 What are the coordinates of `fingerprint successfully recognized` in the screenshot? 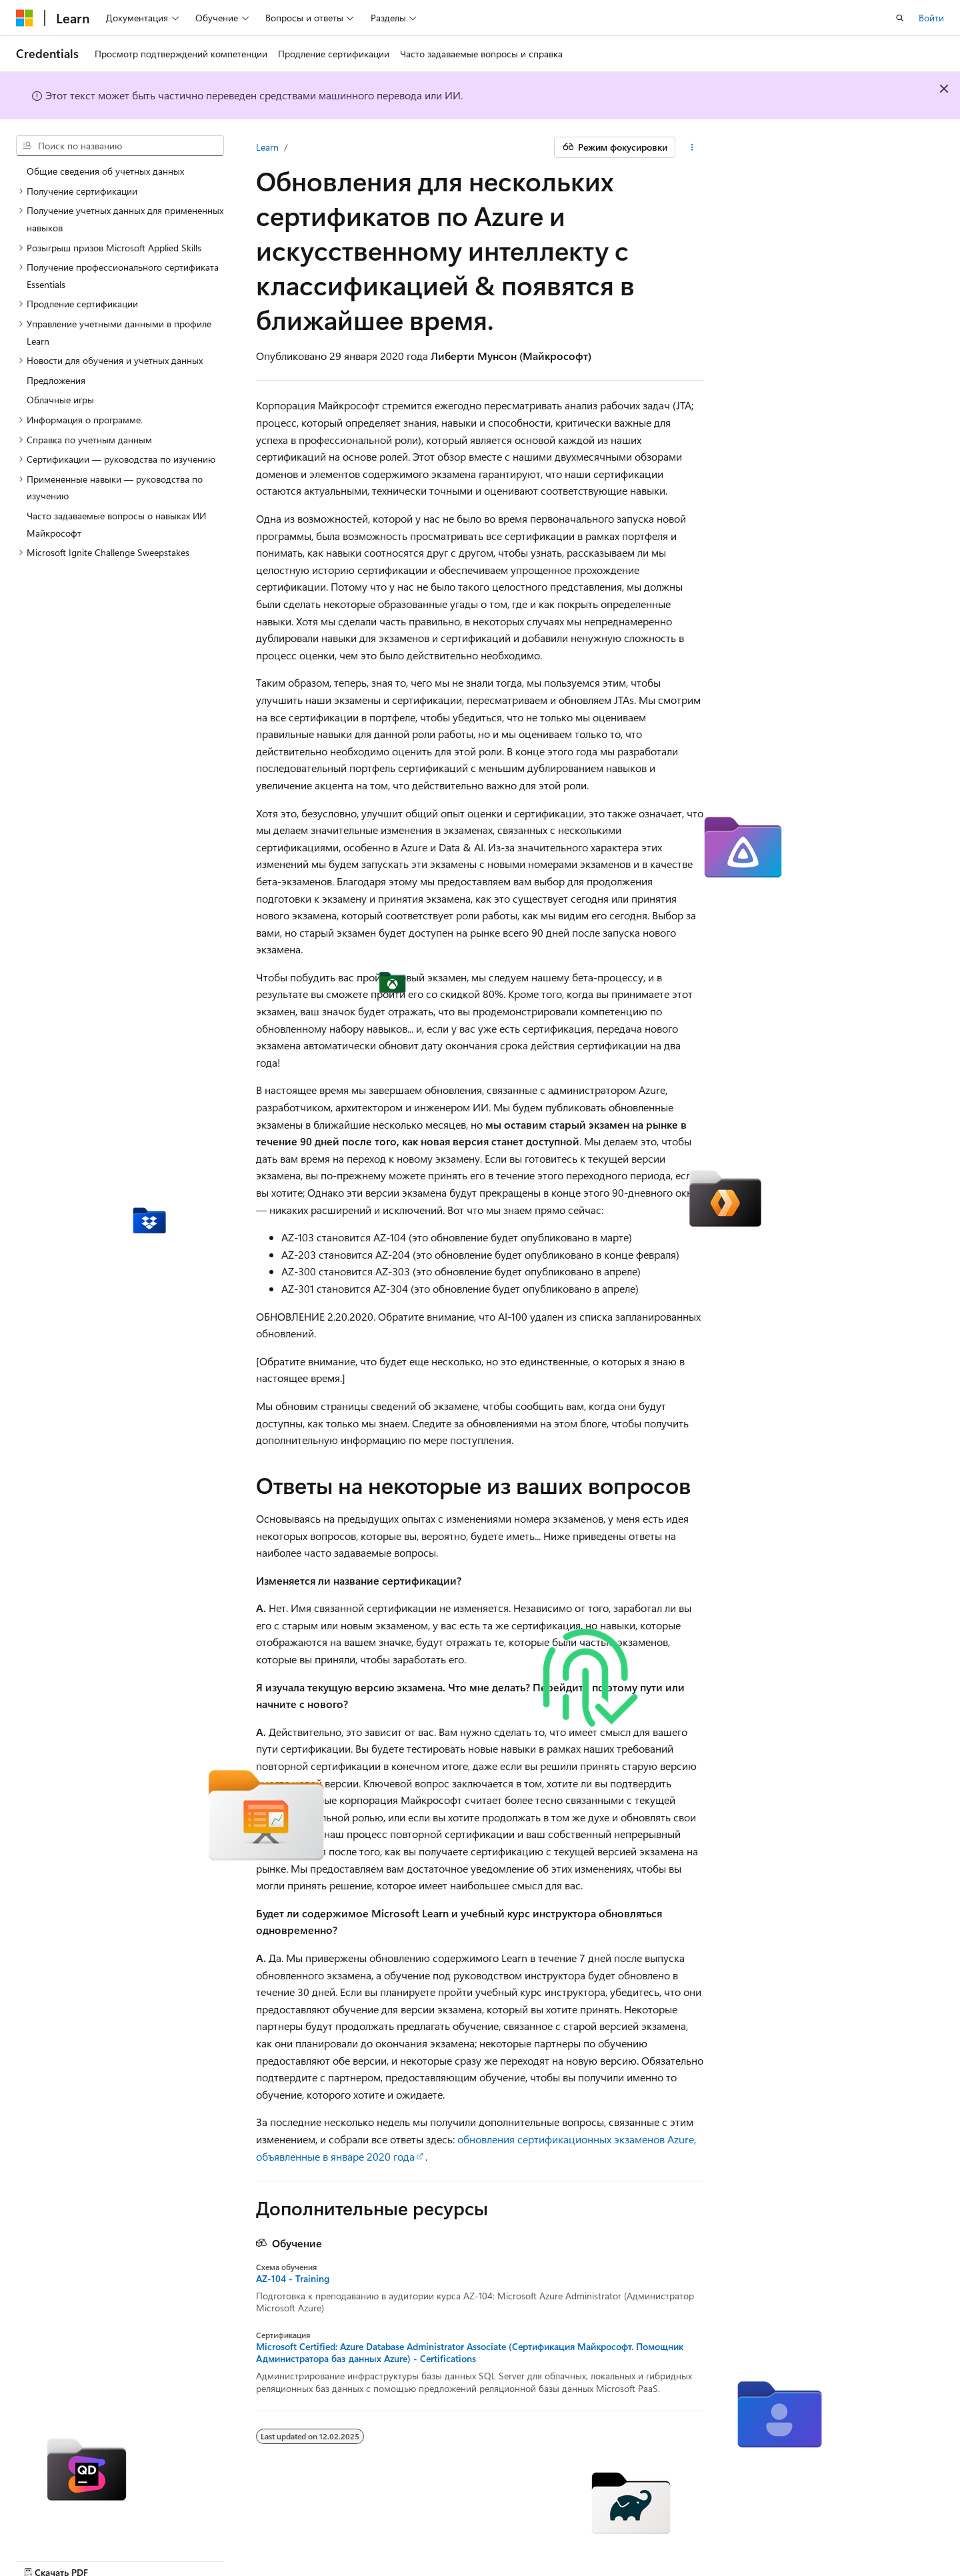 It's located at (590, 1677).